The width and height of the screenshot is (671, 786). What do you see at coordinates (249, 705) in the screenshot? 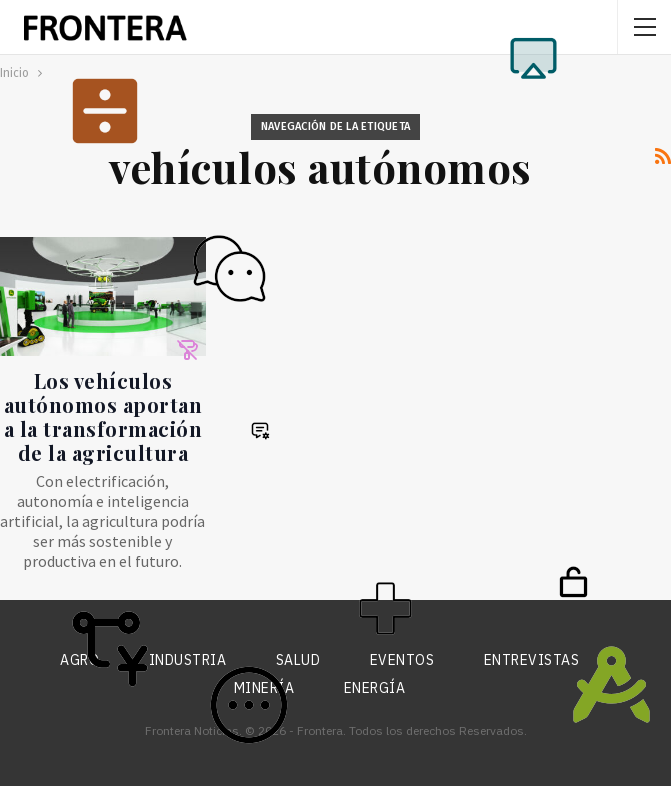
I see `open more options menu` at bounding box center [249, 705].